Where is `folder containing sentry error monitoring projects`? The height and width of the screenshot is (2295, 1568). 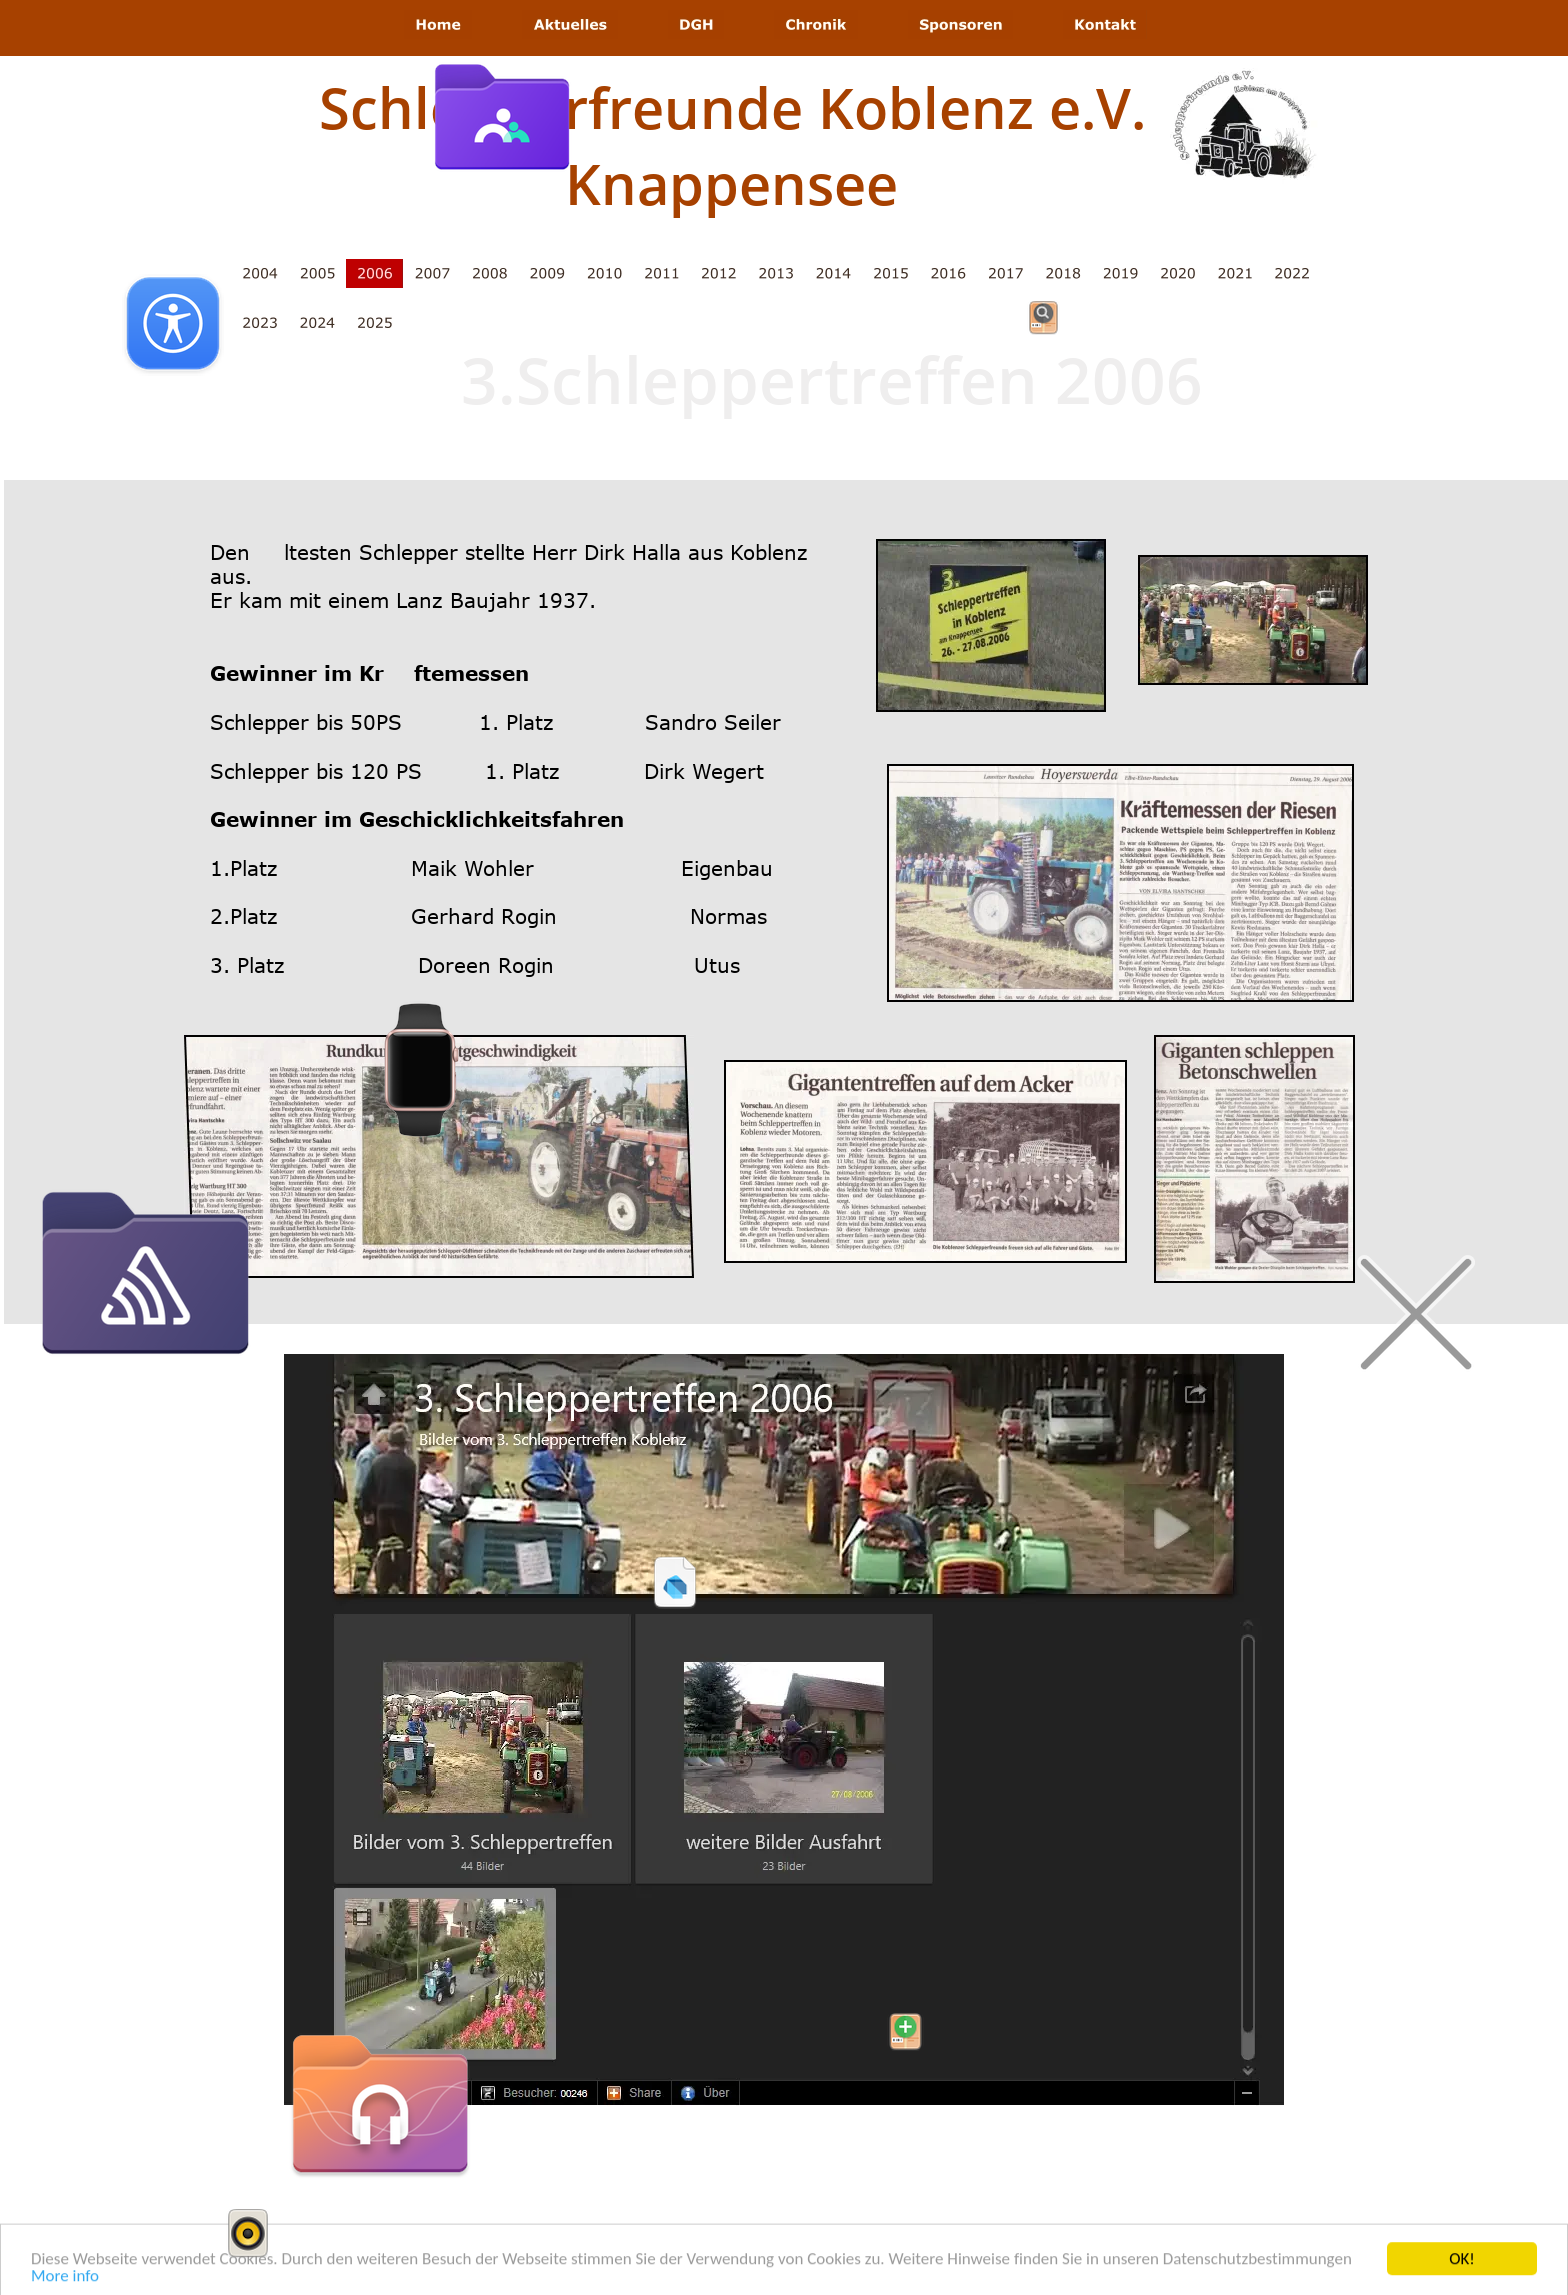
folder containing sentry error monitoring projects is located at coordinates (144, 1278).